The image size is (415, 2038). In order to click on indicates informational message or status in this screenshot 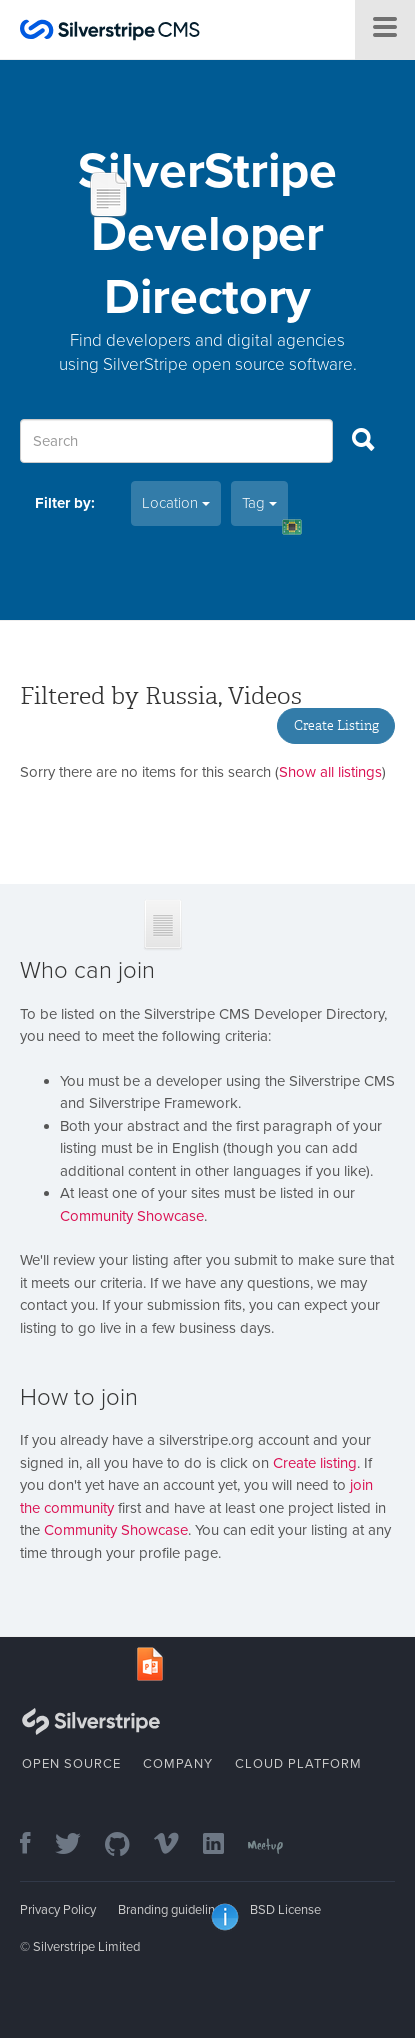, I will do `click(225, 1917)`.